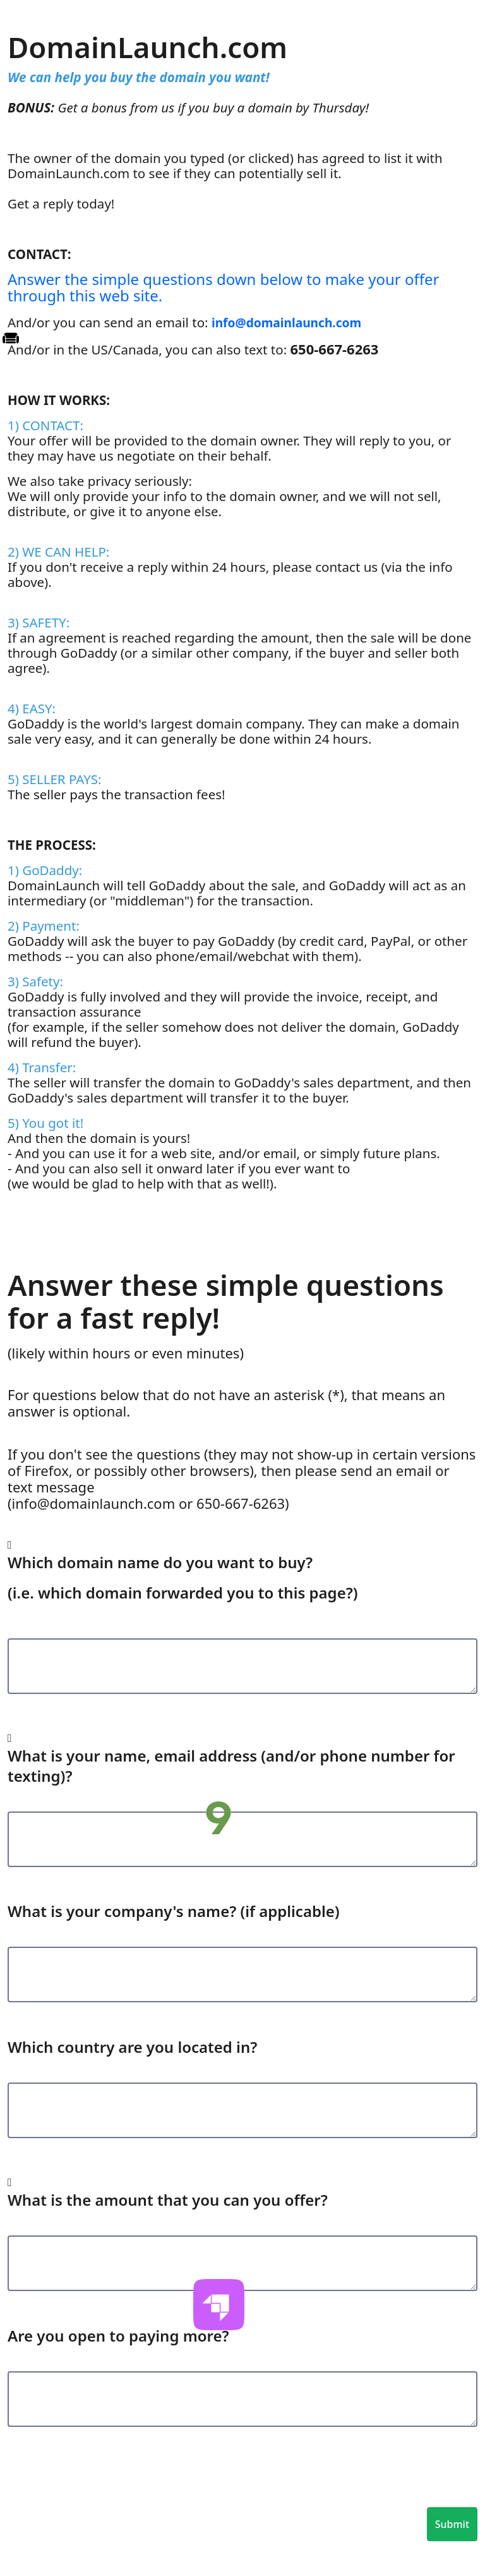  Describe the element at coordinates (11, 338) in the screenshot. I see `apache couchdb database service` at that location.